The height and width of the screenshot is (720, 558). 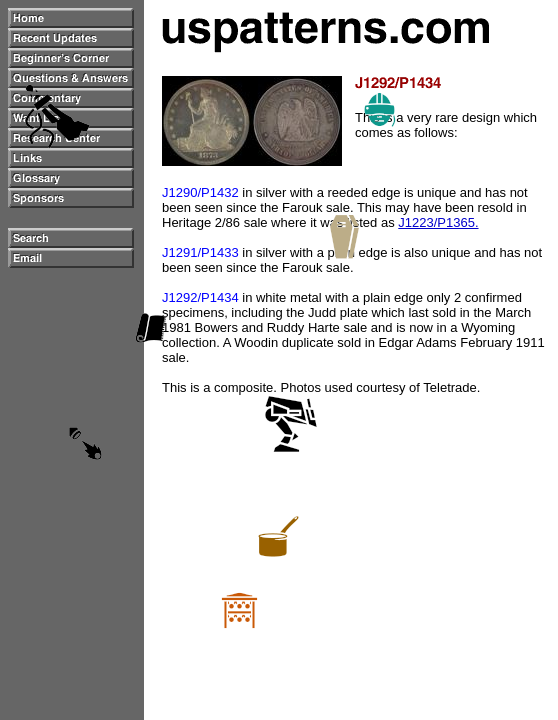 What do you see at coordinates (85, 443) in the screenshot?
I see `fire projectile or launch attack` at bounding box center [85, 443].